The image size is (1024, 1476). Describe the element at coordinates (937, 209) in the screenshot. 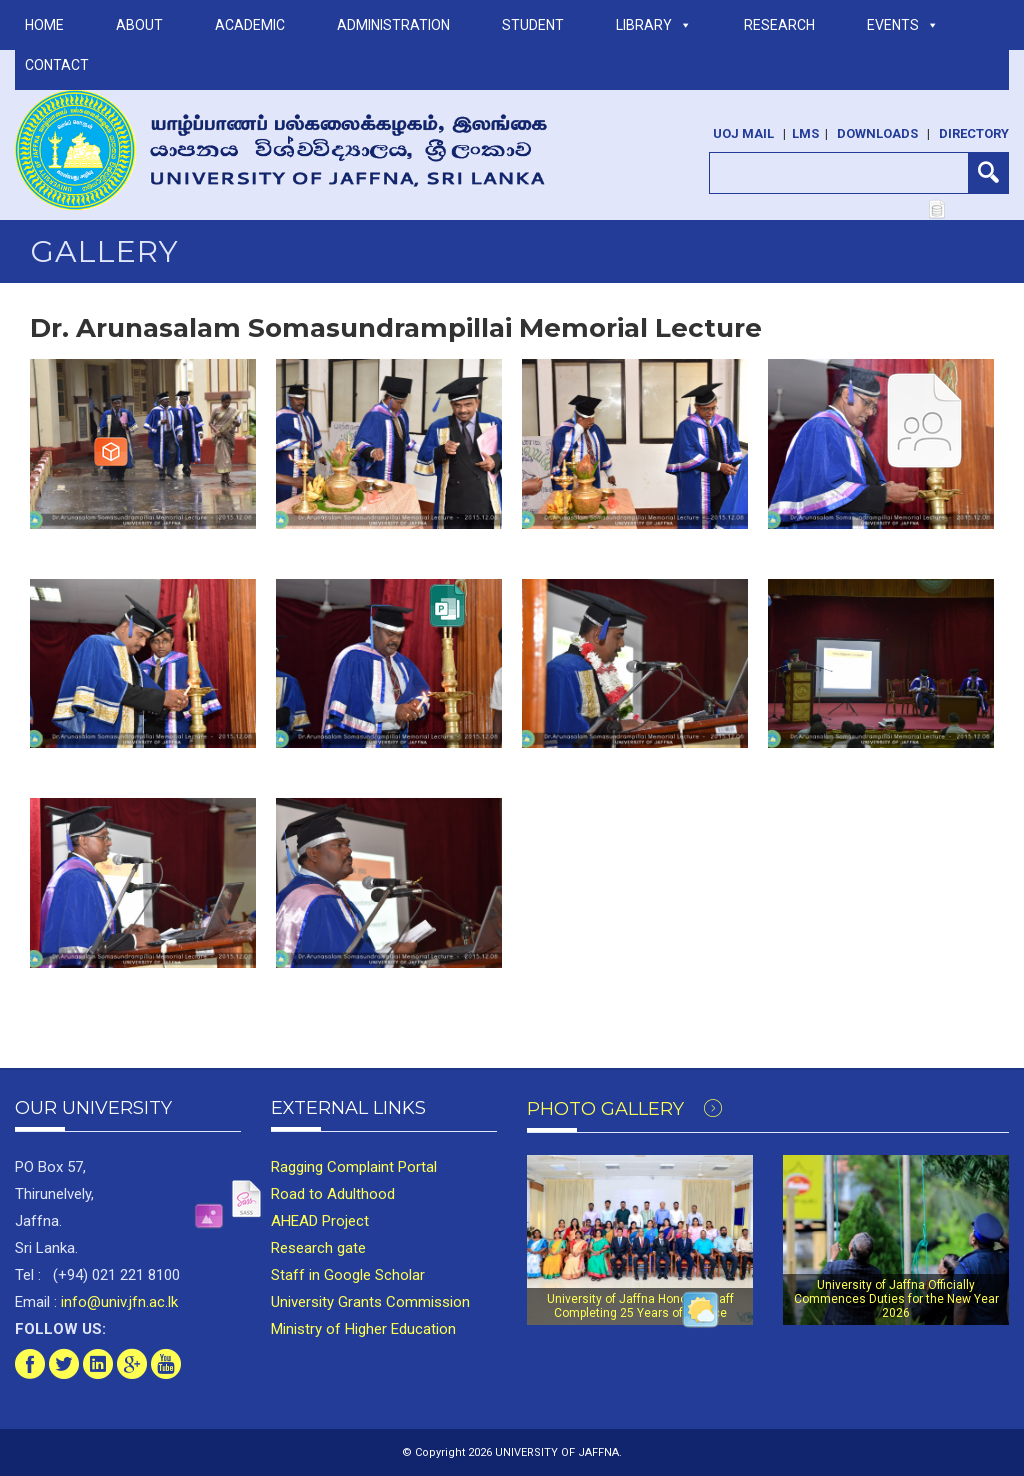

I see `open an sql database file` at that location.